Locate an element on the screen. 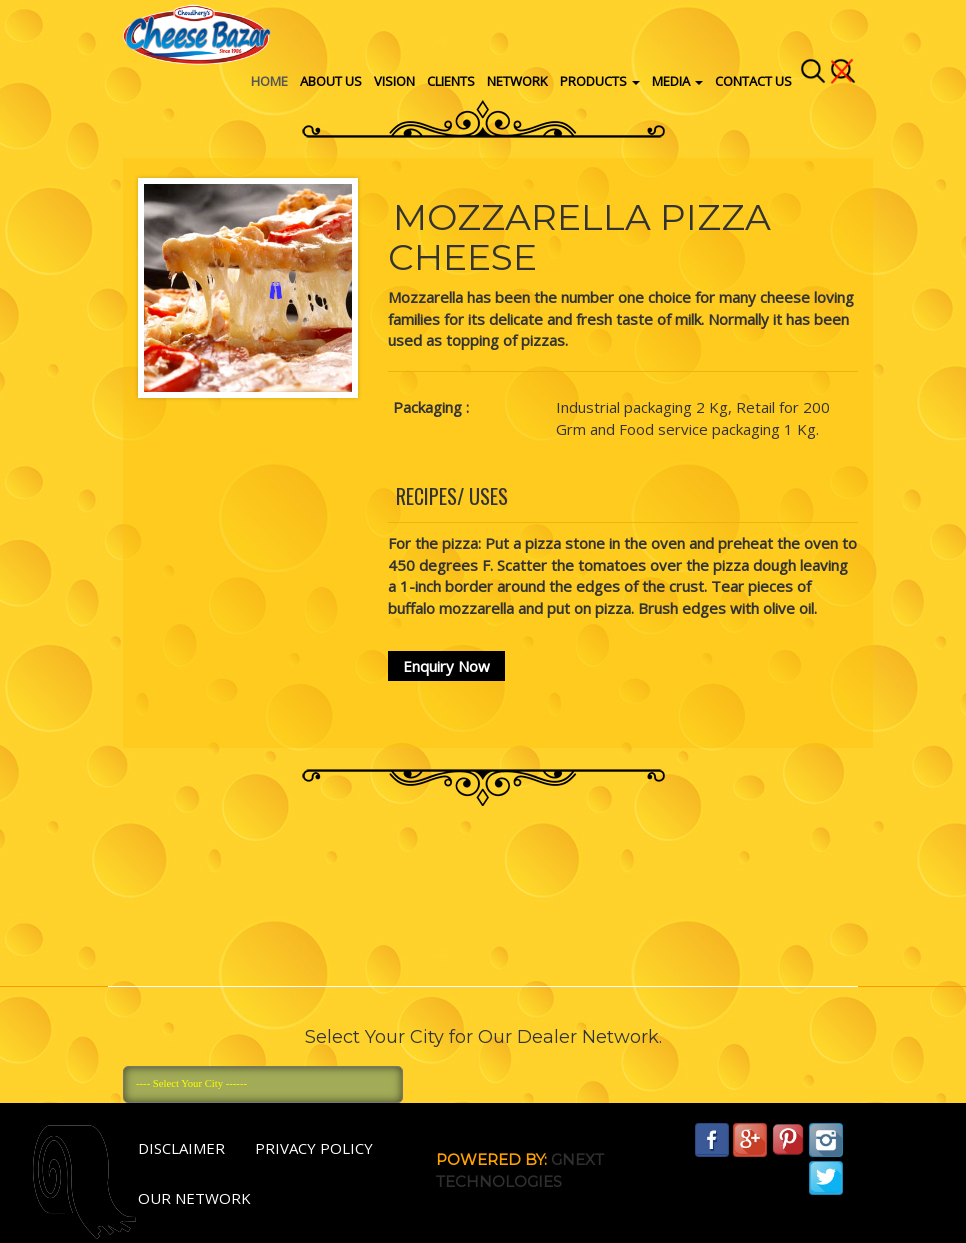  access first aid or medical supplies is located at coordinates (81, 1182).